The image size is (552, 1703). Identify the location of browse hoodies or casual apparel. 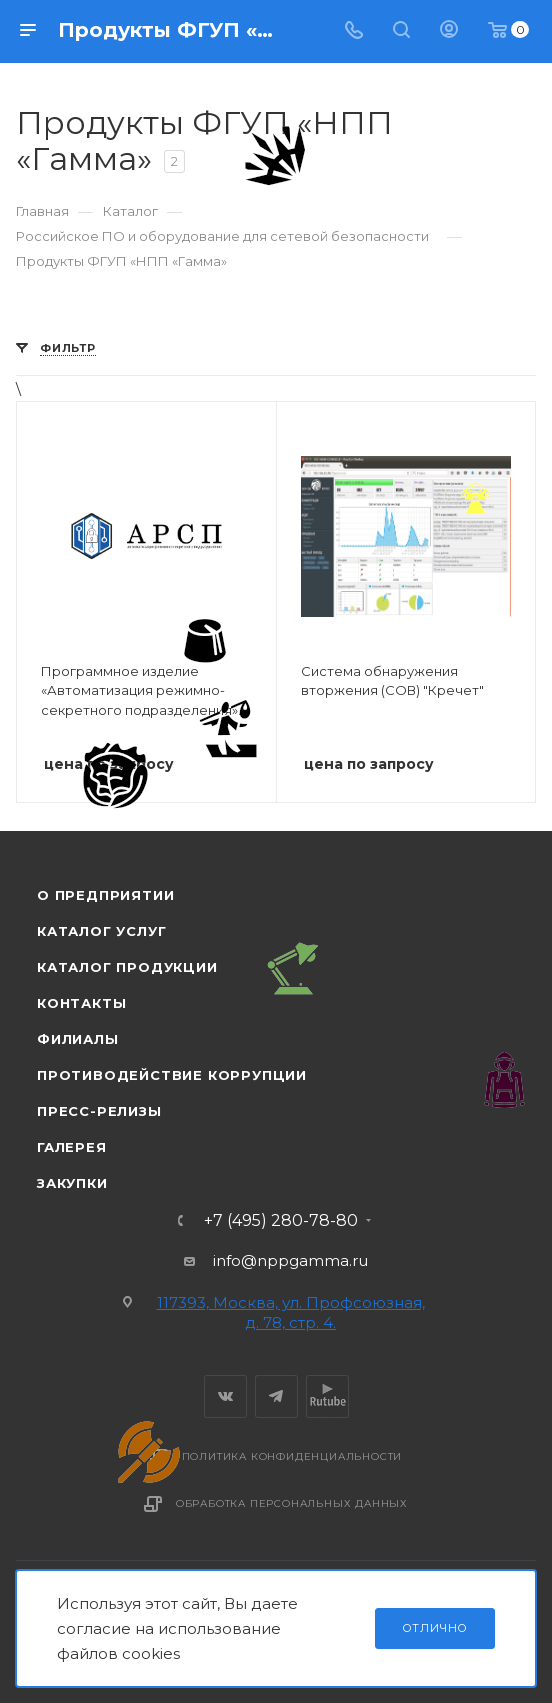
(504, 1079).